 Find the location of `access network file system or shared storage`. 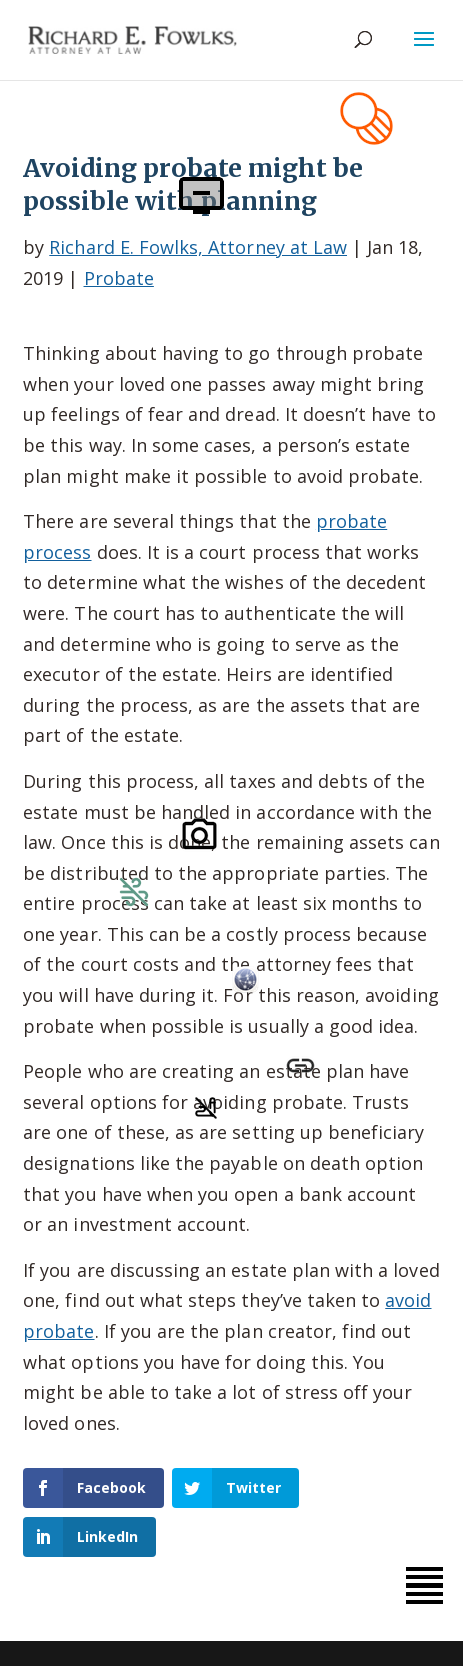

access network file system or shared storage is located at coordinates (245, 979).